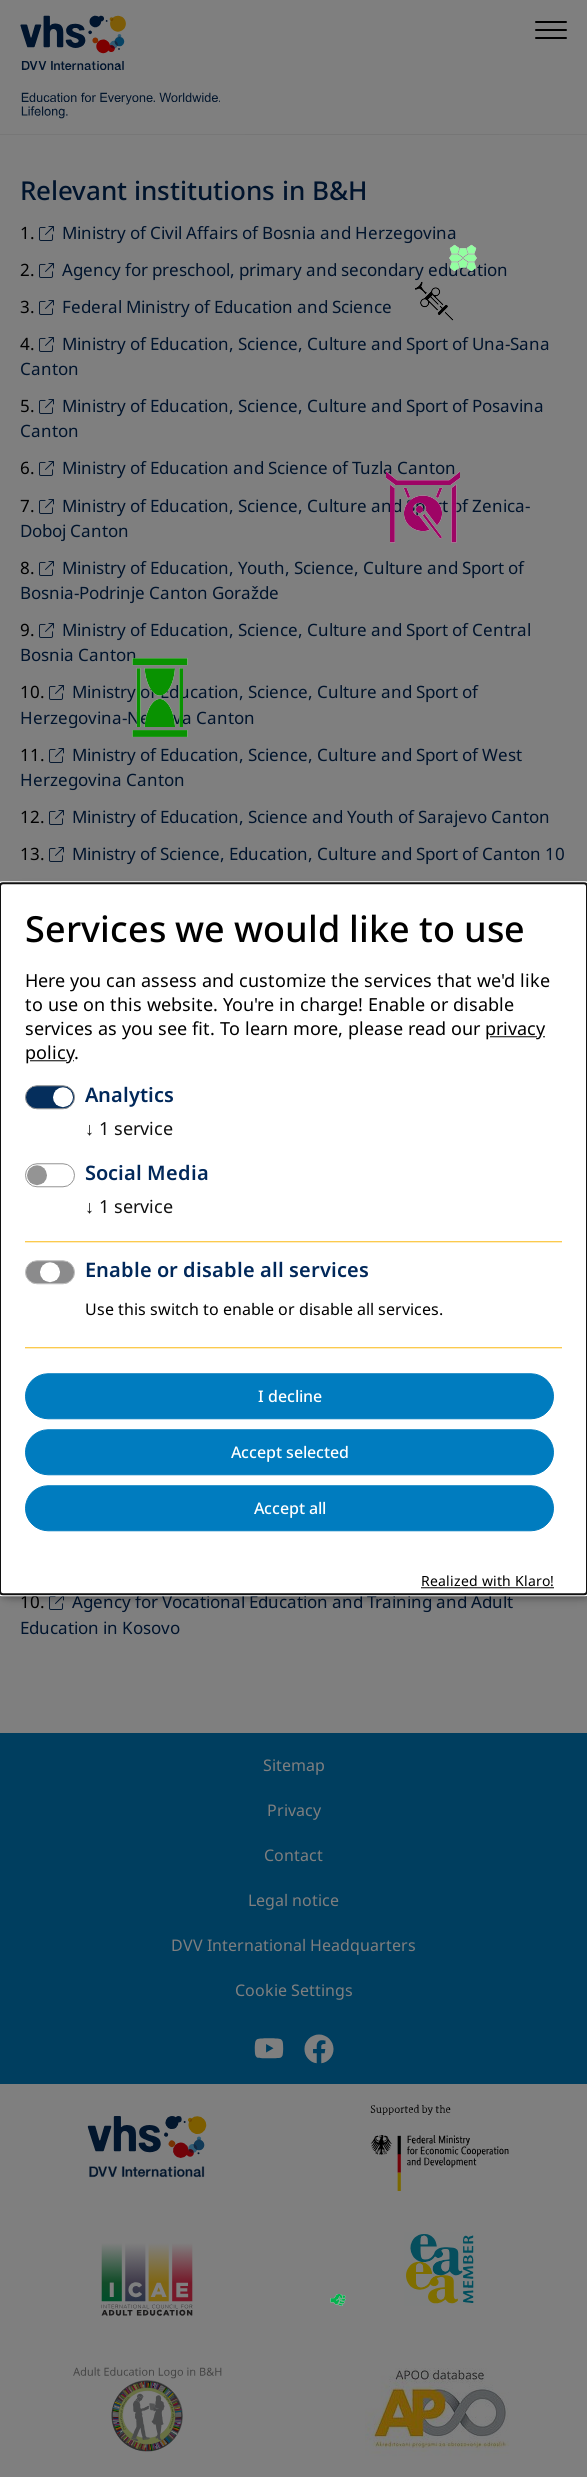 This screenshot has width=587, height=2477. What do you see at coordinates (338, 2299) in the screenshot?
I see `rock move in a rock-paper-scissors game` at bounding box center [338, 2299].